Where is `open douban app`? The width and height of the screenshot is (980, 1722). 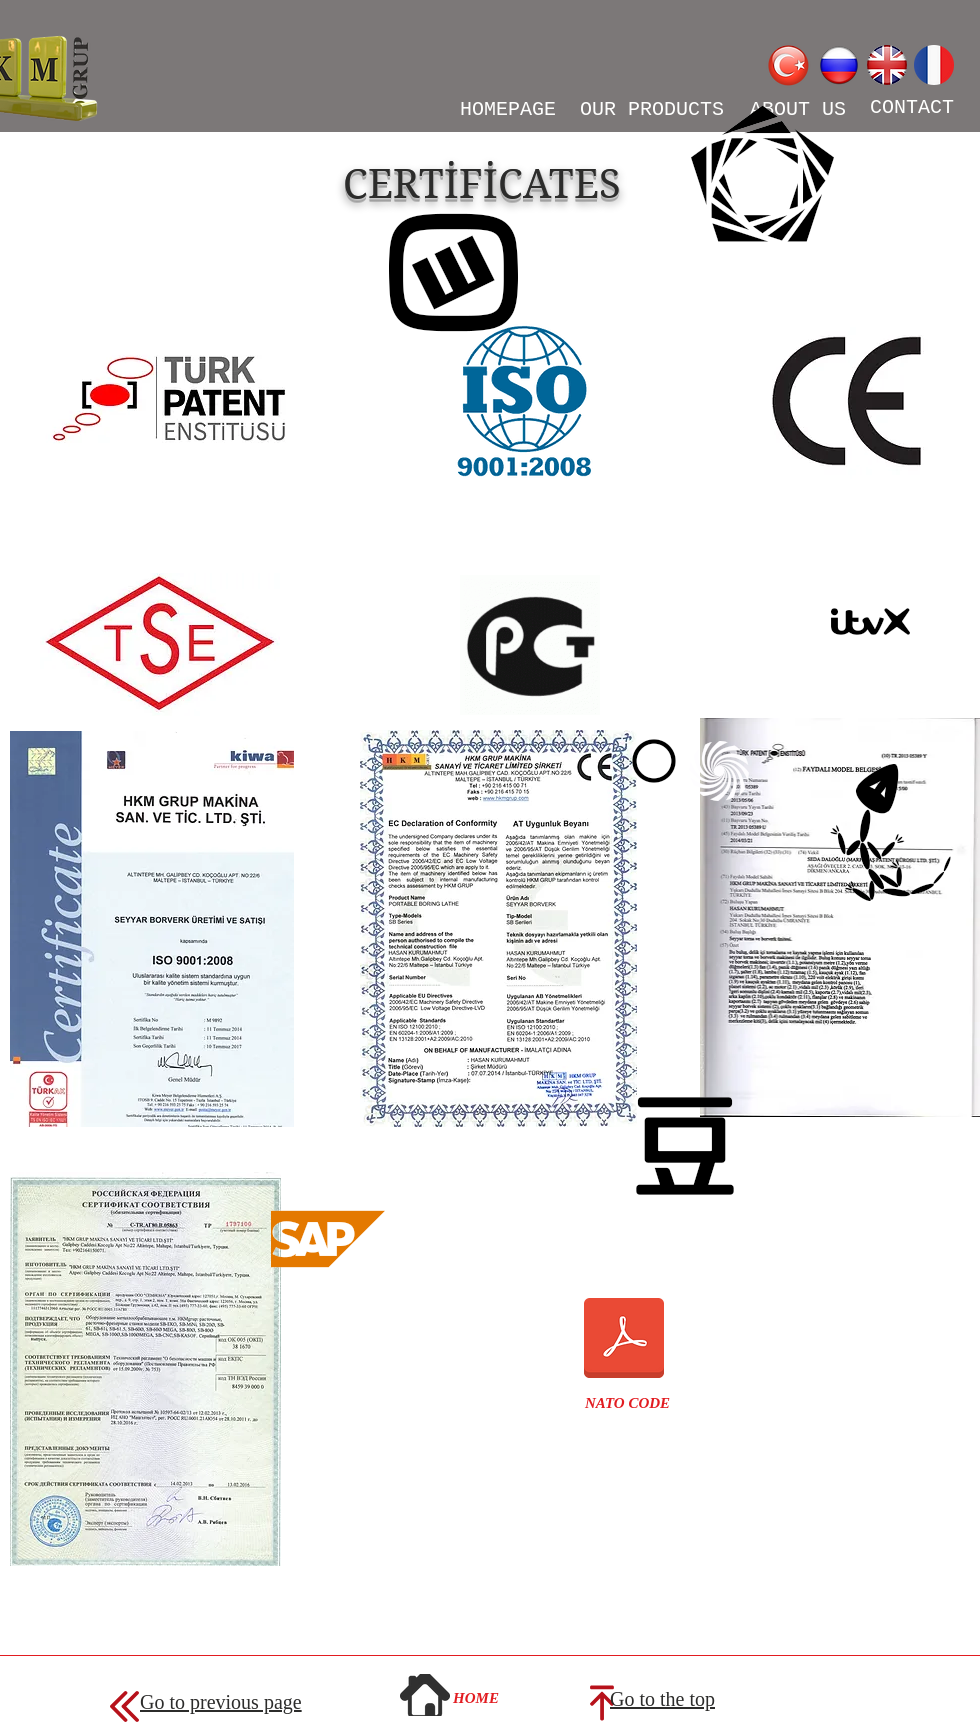 open douban app is located at coordinates (685, 1146).